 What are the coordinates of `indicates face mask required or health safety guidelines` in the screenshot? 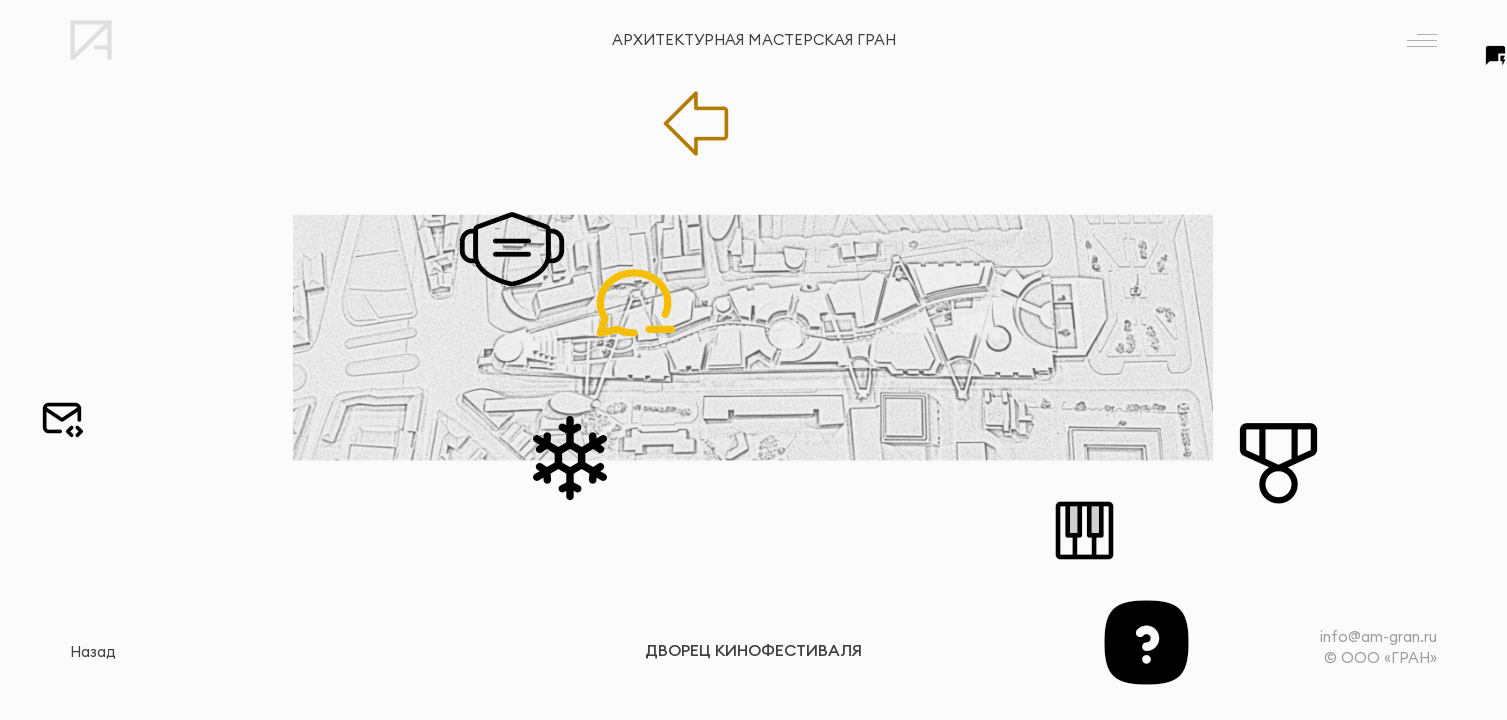 It's located at (512, 251).